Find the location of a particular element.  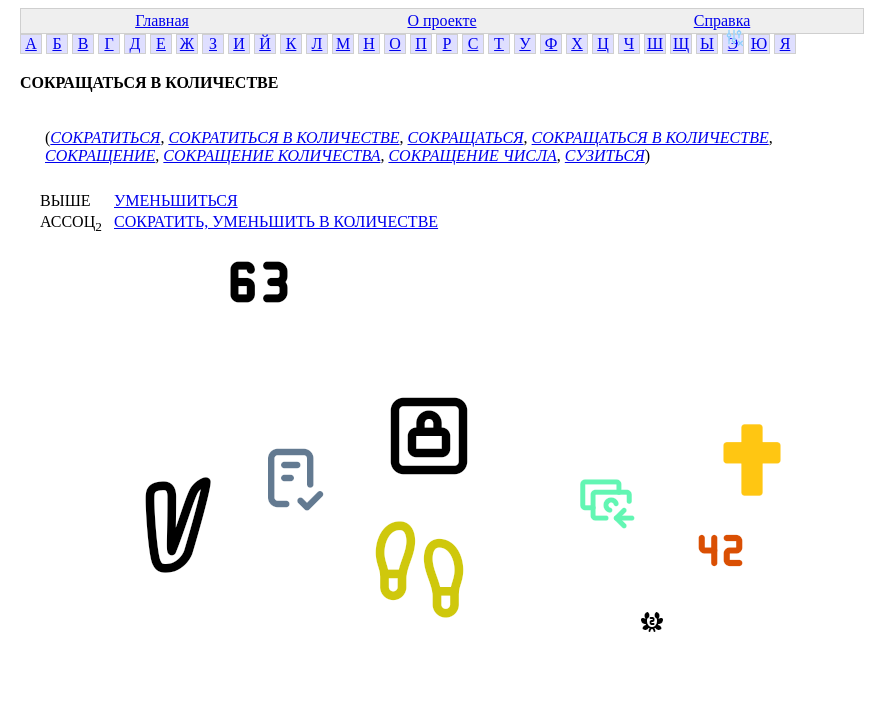

displays the number 42 as a label or count indicator is located at coordinates (720, 550).